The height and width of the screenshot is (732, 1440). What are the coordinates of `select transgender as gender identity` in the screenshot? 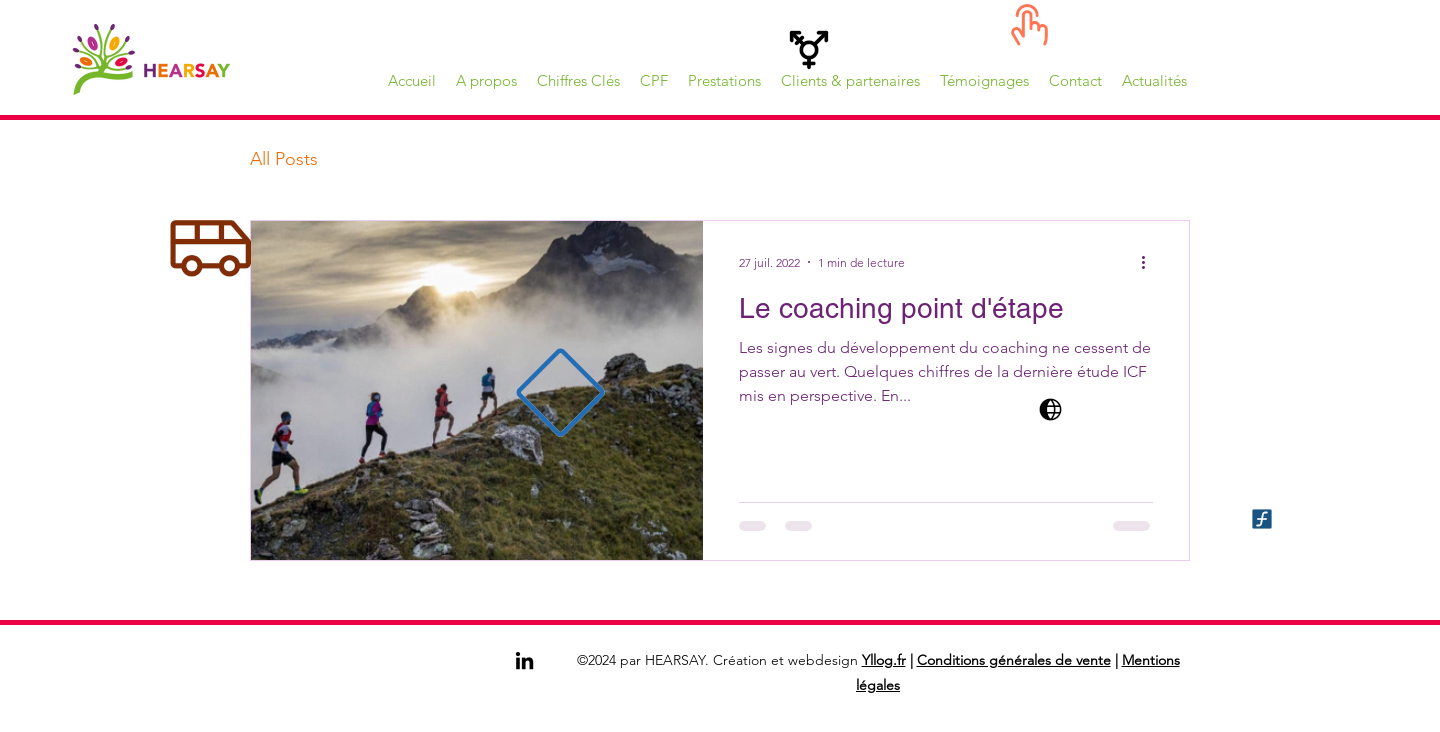 It's located at (809, 50).